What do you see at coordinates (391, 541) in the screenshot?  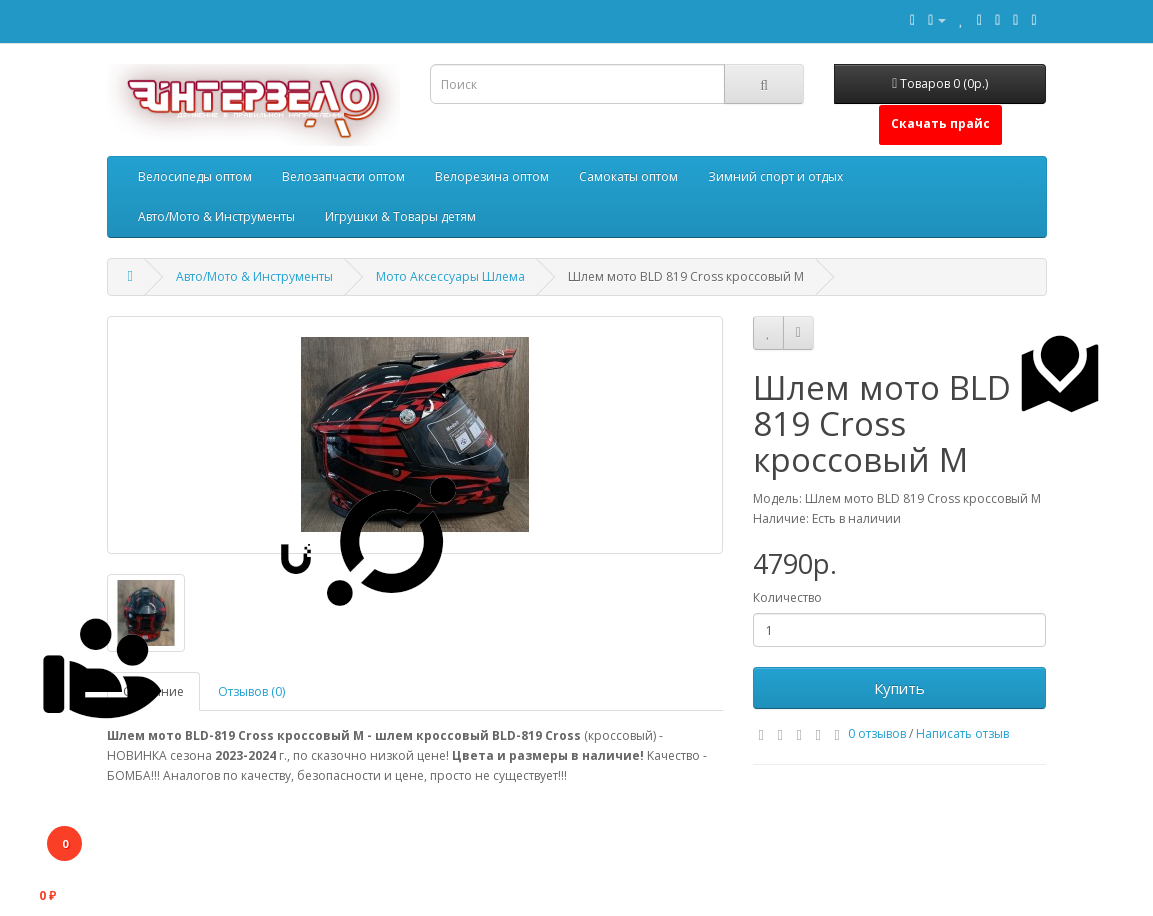 I see `icon logo for the simple-icons project` at bounding box center [391, 541].